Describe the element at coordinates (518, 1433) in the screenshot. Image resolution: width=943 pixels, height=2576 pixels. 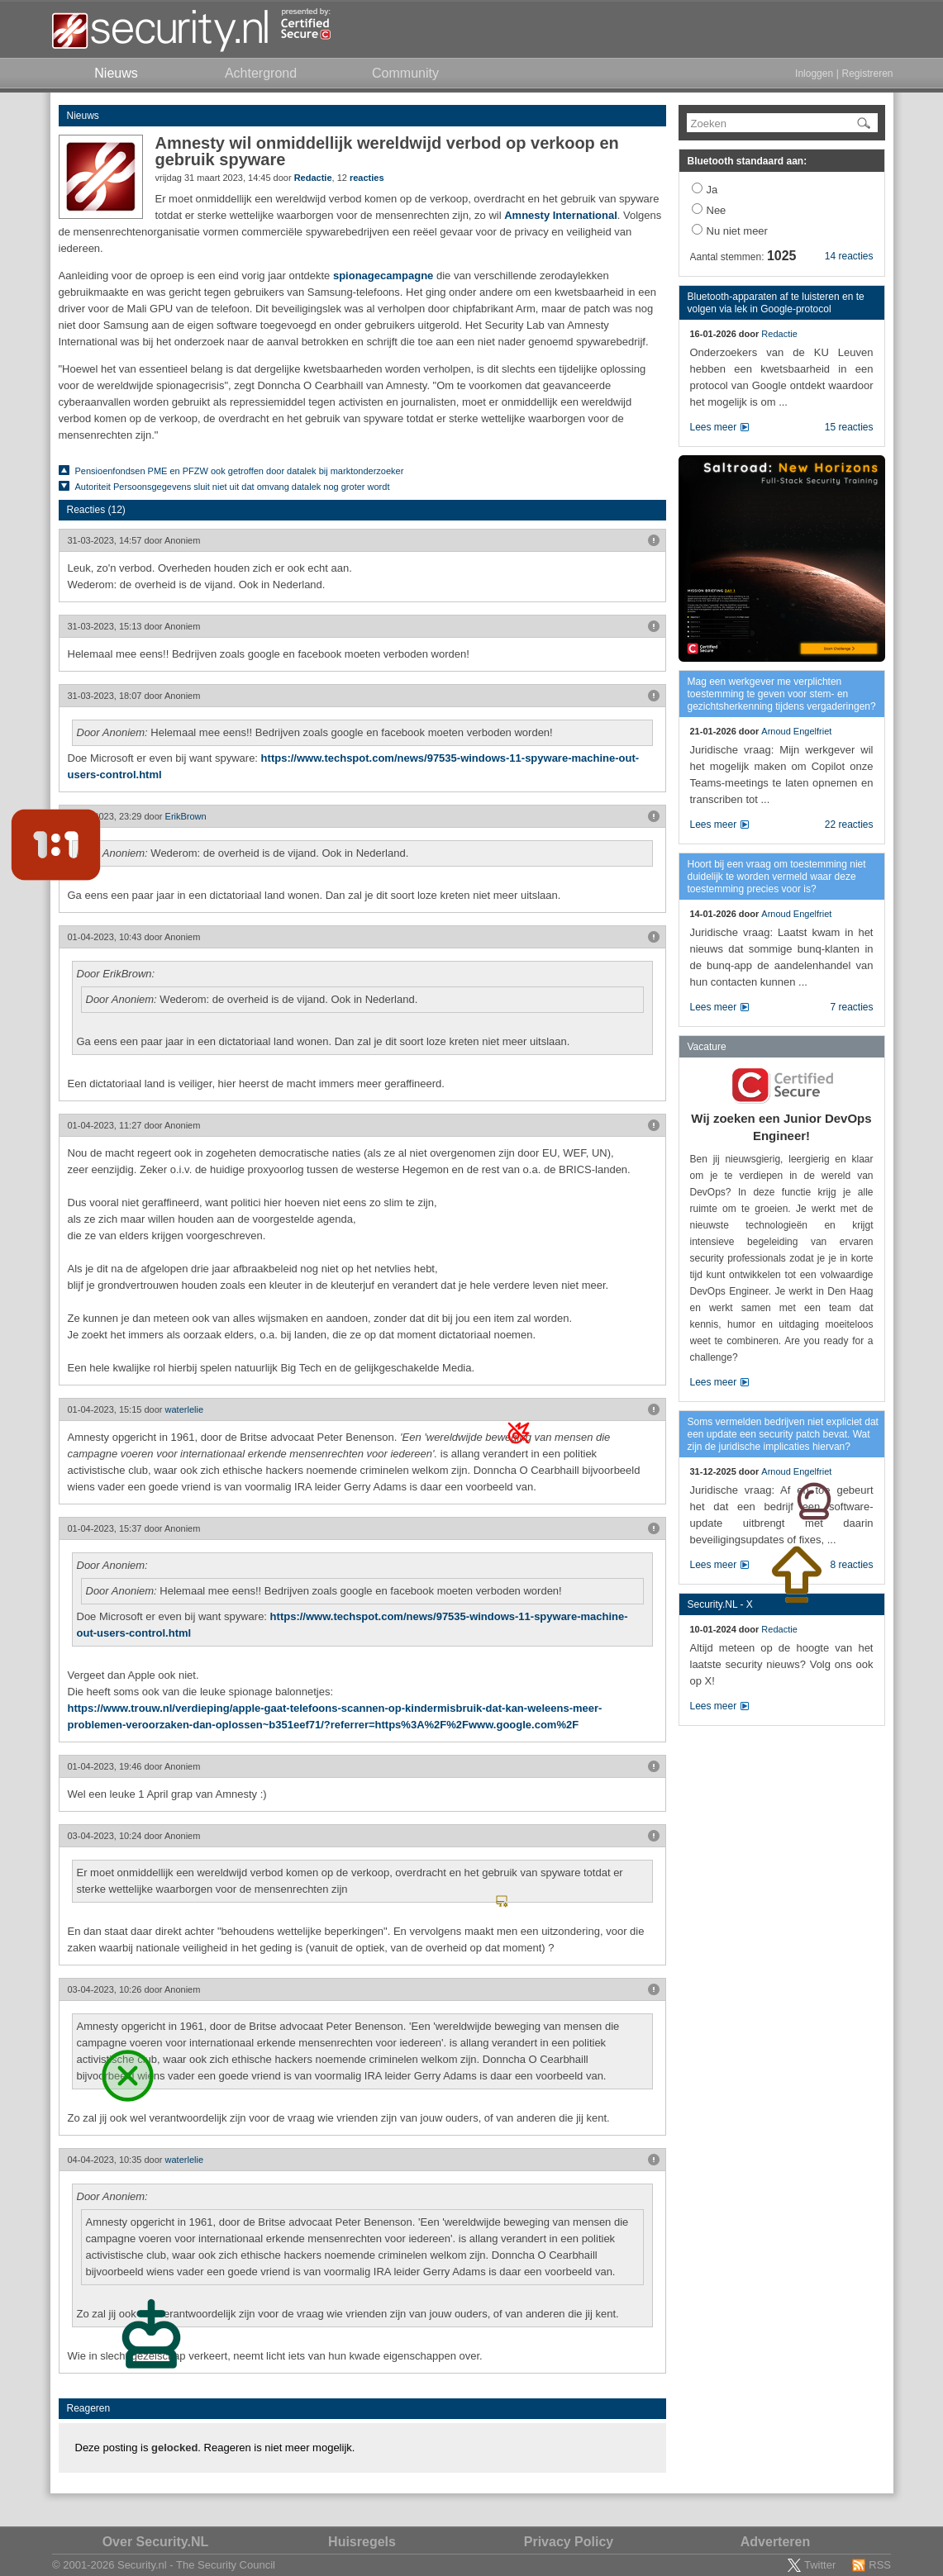
I see `disable meteor or impact effects` at that location.